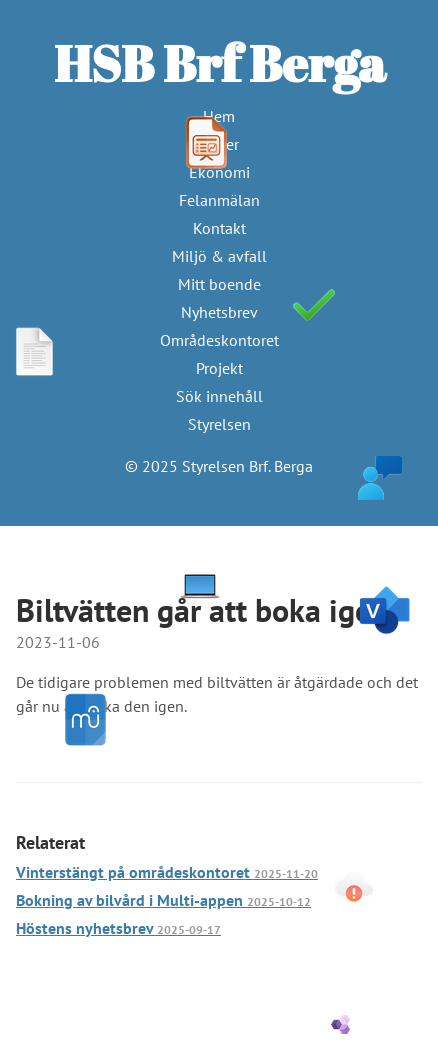 This screenshot has width=438, height=1050. What do you see at coordinates (314, 306) in the screenshot?
I see `indicates task or action completed successfully` at bounding box center [314, 306].